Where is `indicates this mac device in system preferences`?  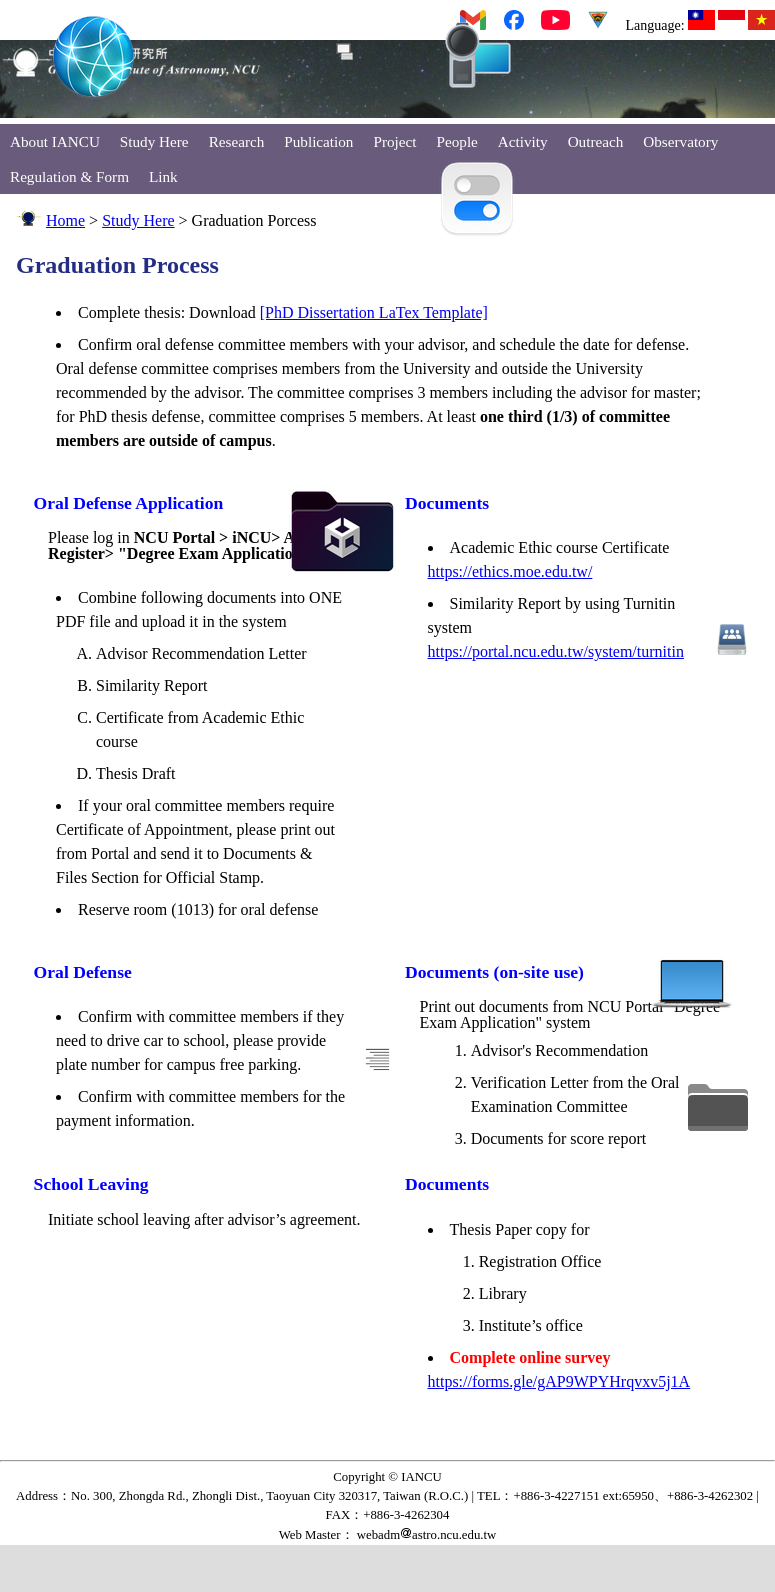
indicates this mac device in system preferences is located at coordinates (692, 981).